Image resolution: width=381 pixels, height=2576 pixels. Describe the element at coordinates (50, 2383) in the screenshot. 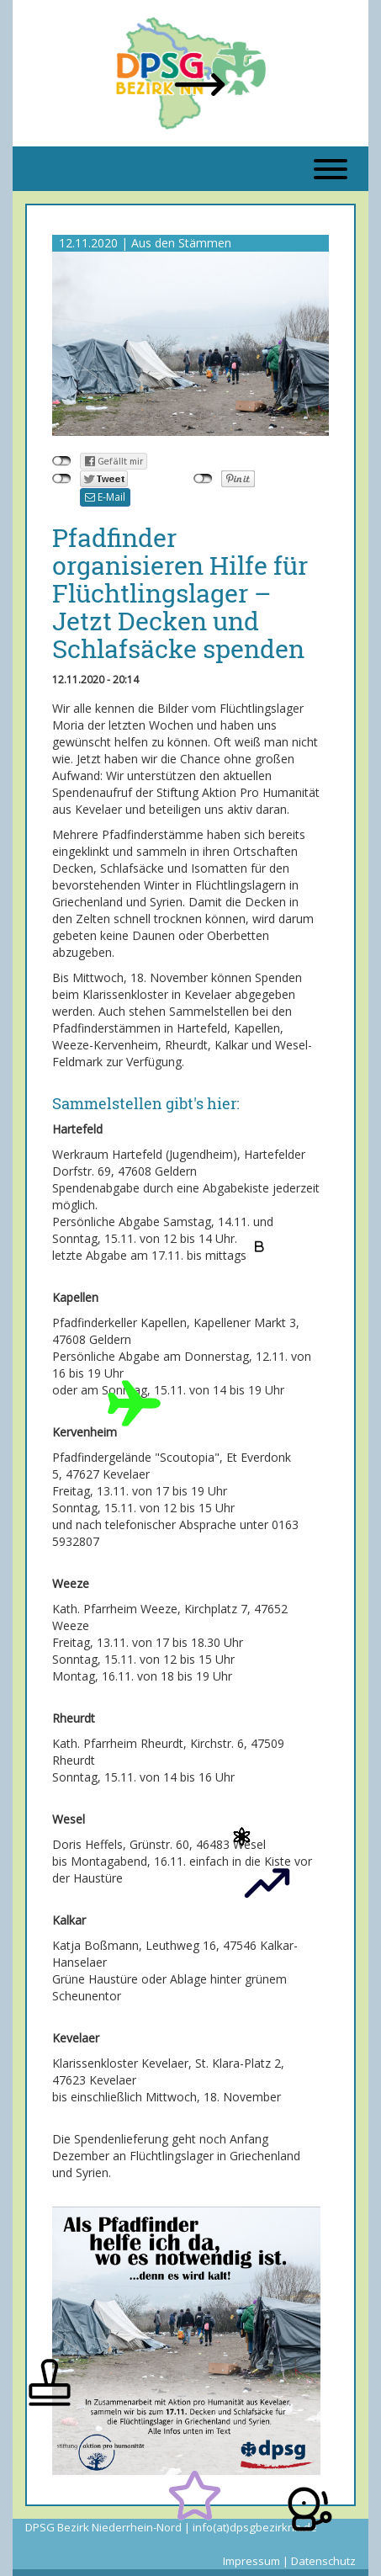

I see `apply a stamp or seal to a document` at that location.